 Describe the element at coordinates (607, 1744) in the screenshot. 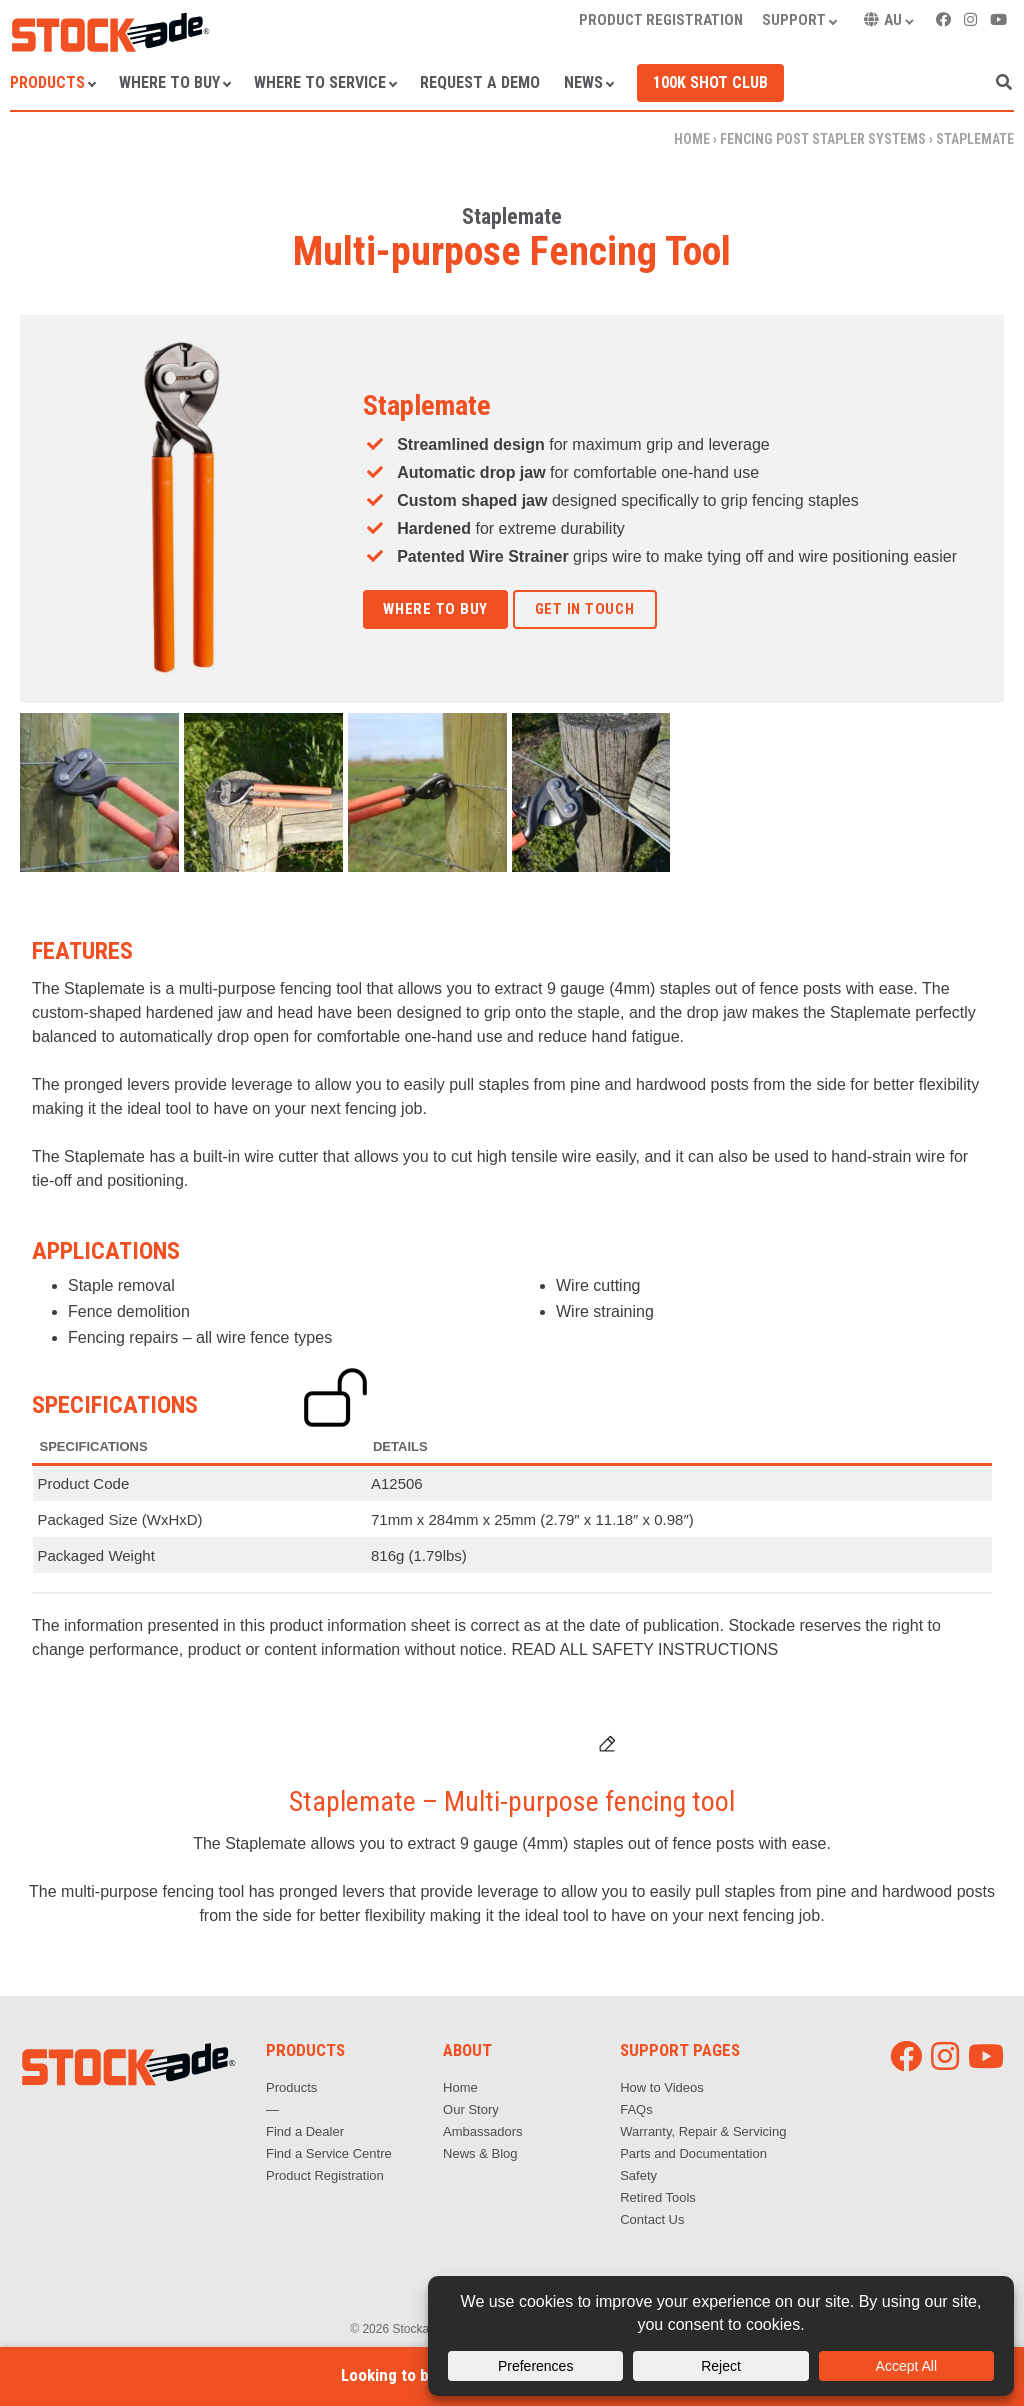

I see `edit text or content` at that location.